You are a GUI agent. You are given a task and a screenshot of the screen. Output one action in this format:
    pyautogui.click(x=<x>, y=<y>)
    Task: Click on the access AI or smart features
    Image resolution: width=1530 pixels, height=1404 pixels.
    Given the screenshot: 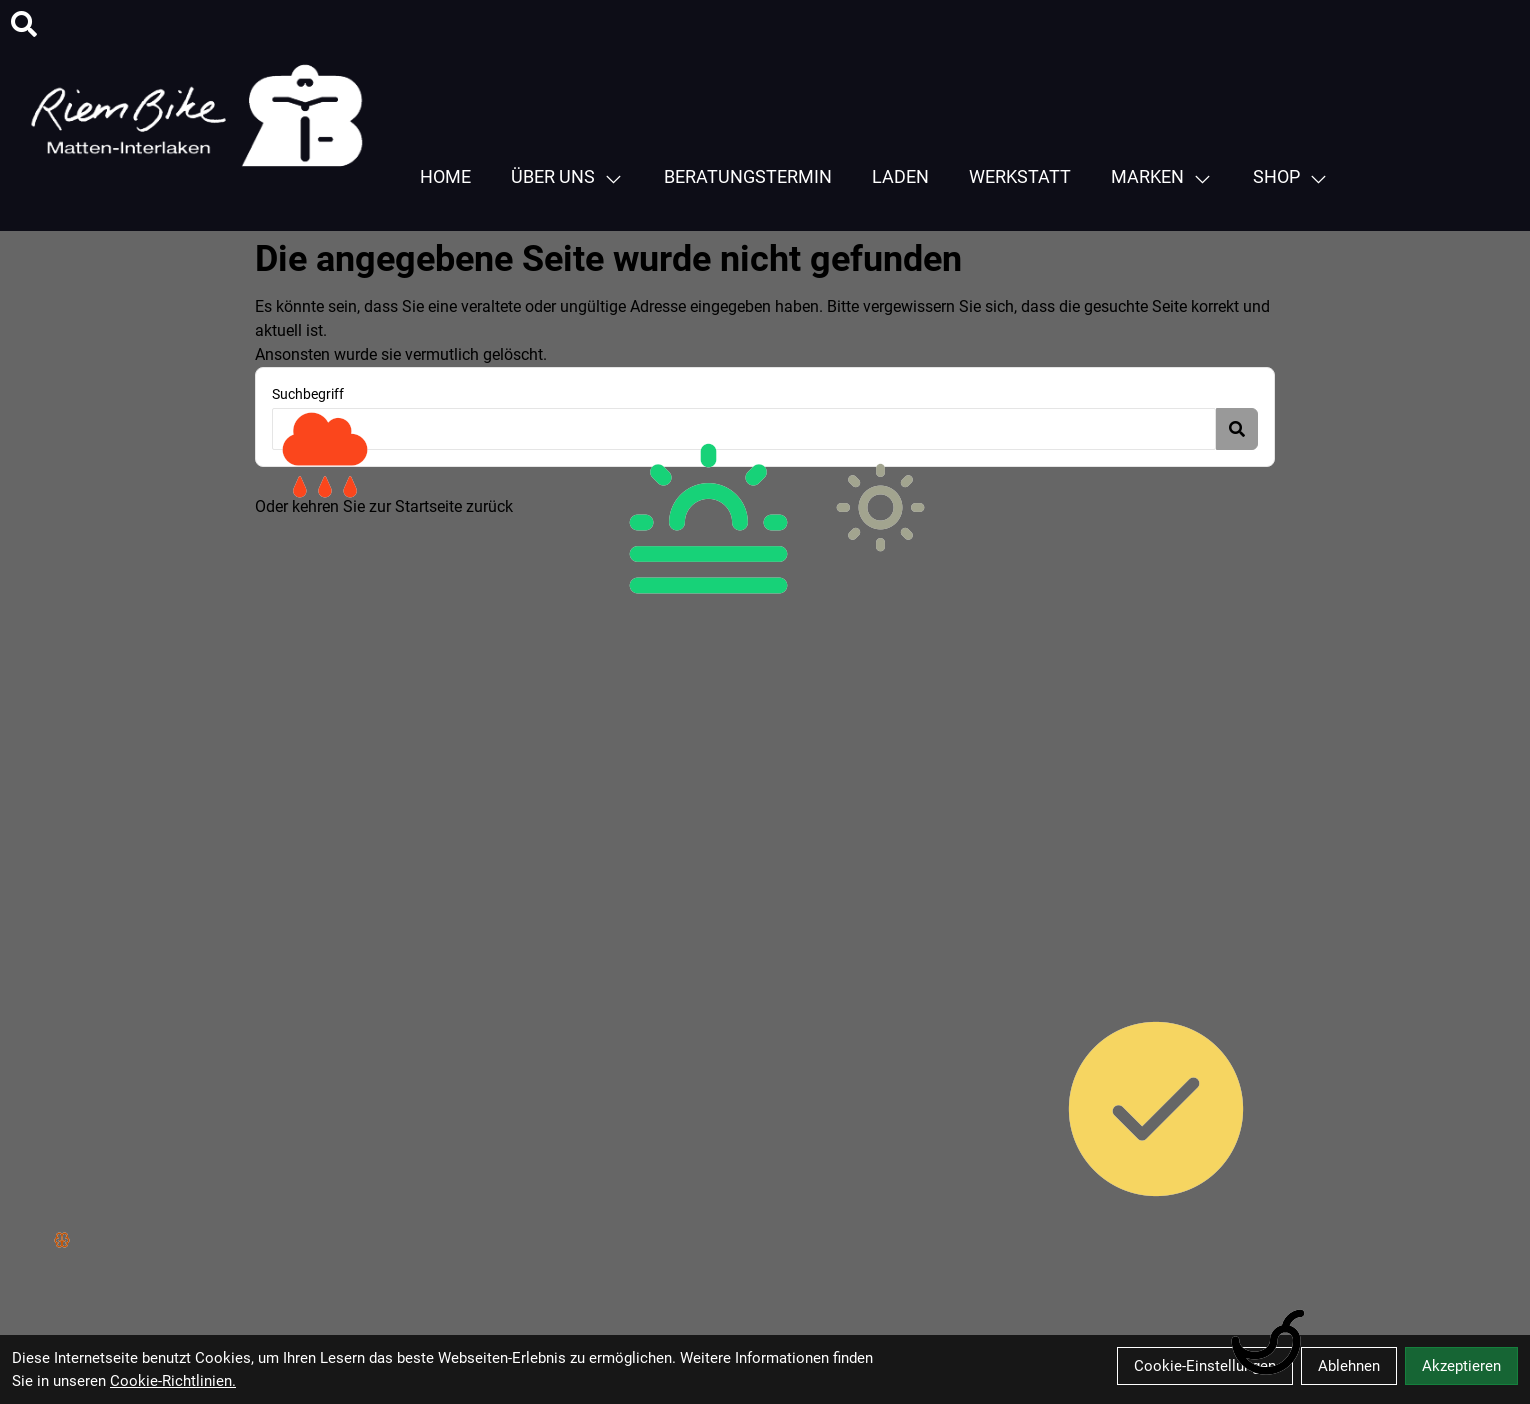 What is the action you would take?
    pyautogui.click(x=62, y=1240)
    